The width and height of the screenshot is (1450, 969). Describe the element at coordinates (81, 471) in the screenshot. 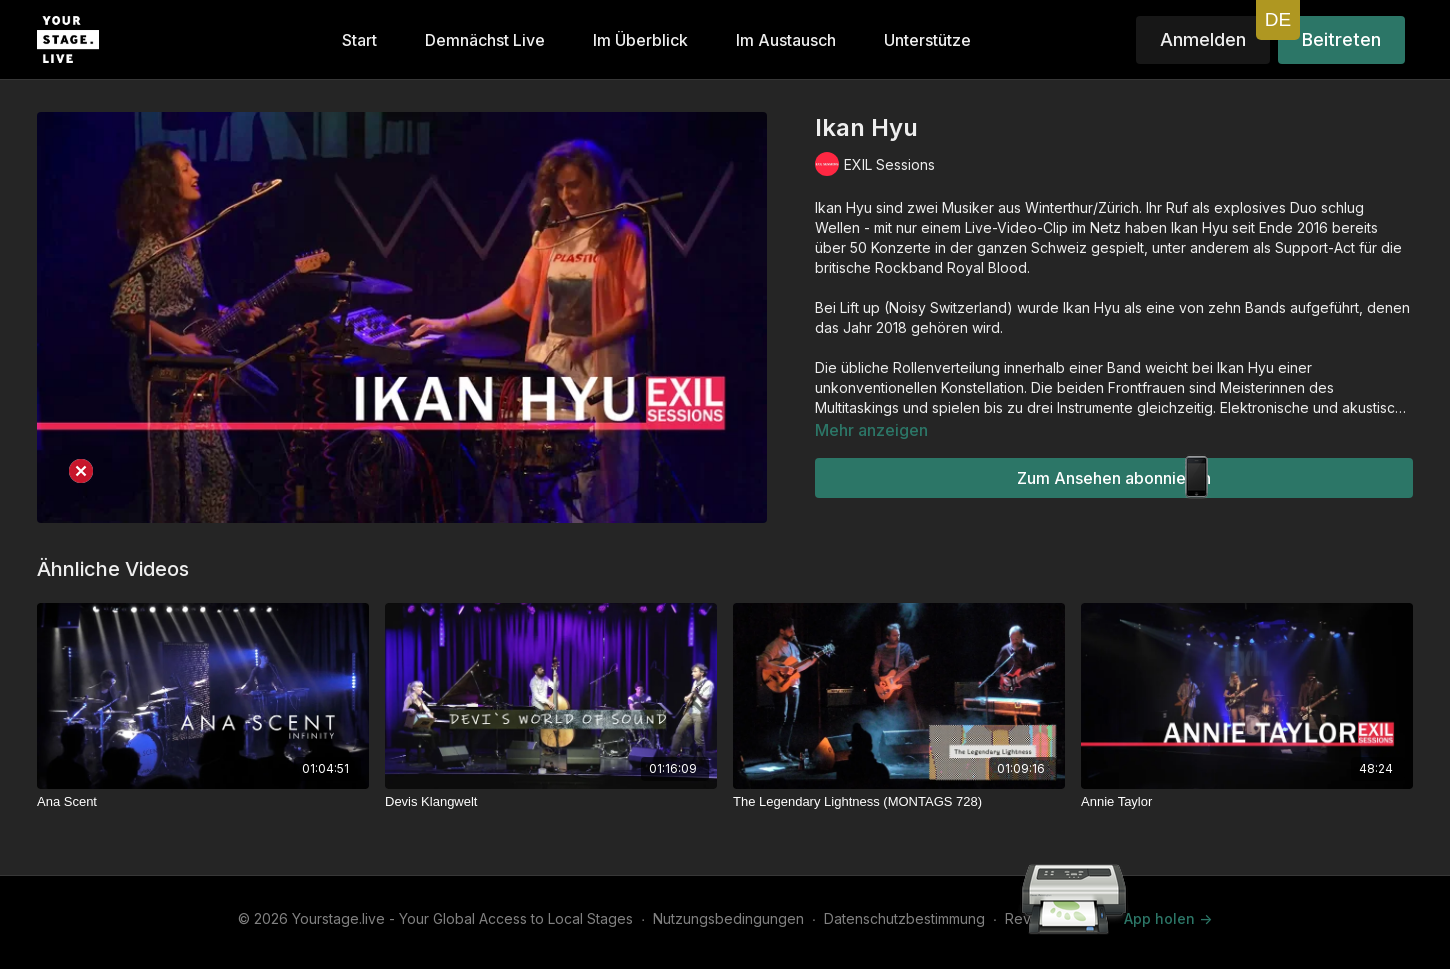

I see `close the current window or dialog` at that location.